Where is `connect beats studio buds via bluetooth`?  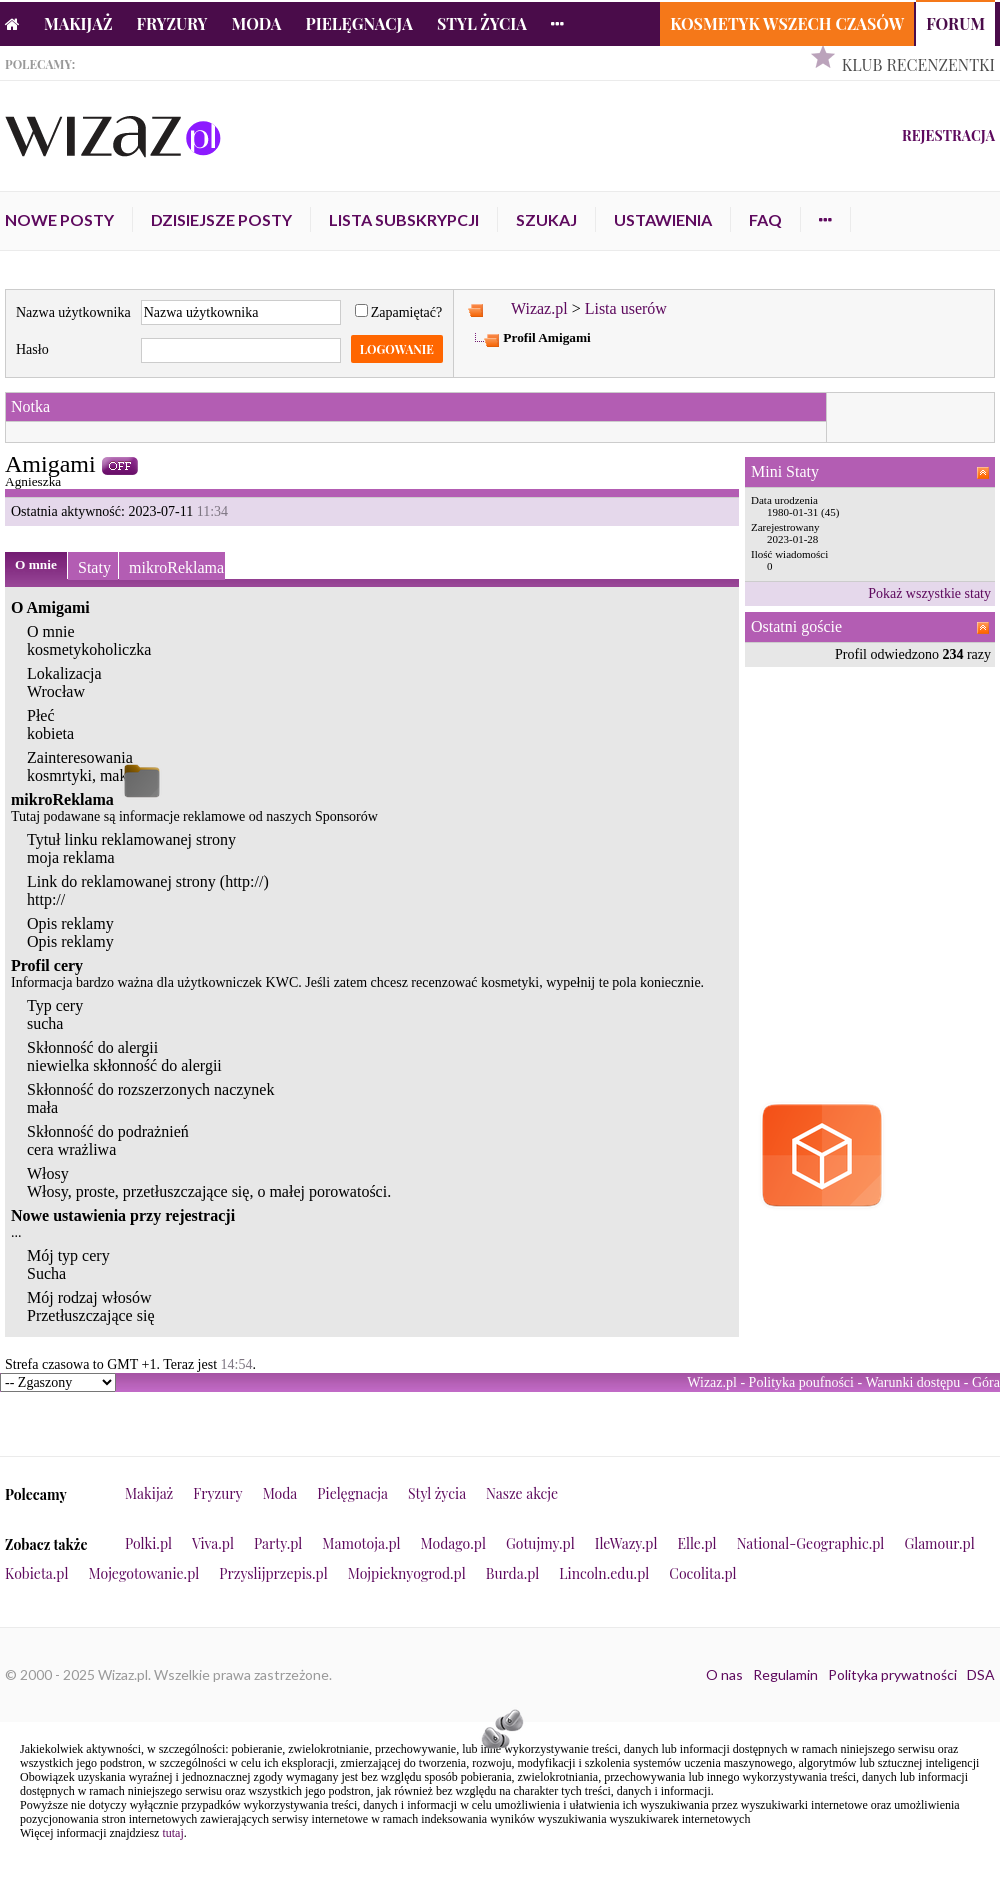 connect beats studio buds via bluetooth is located at coordinates (502, 1729).